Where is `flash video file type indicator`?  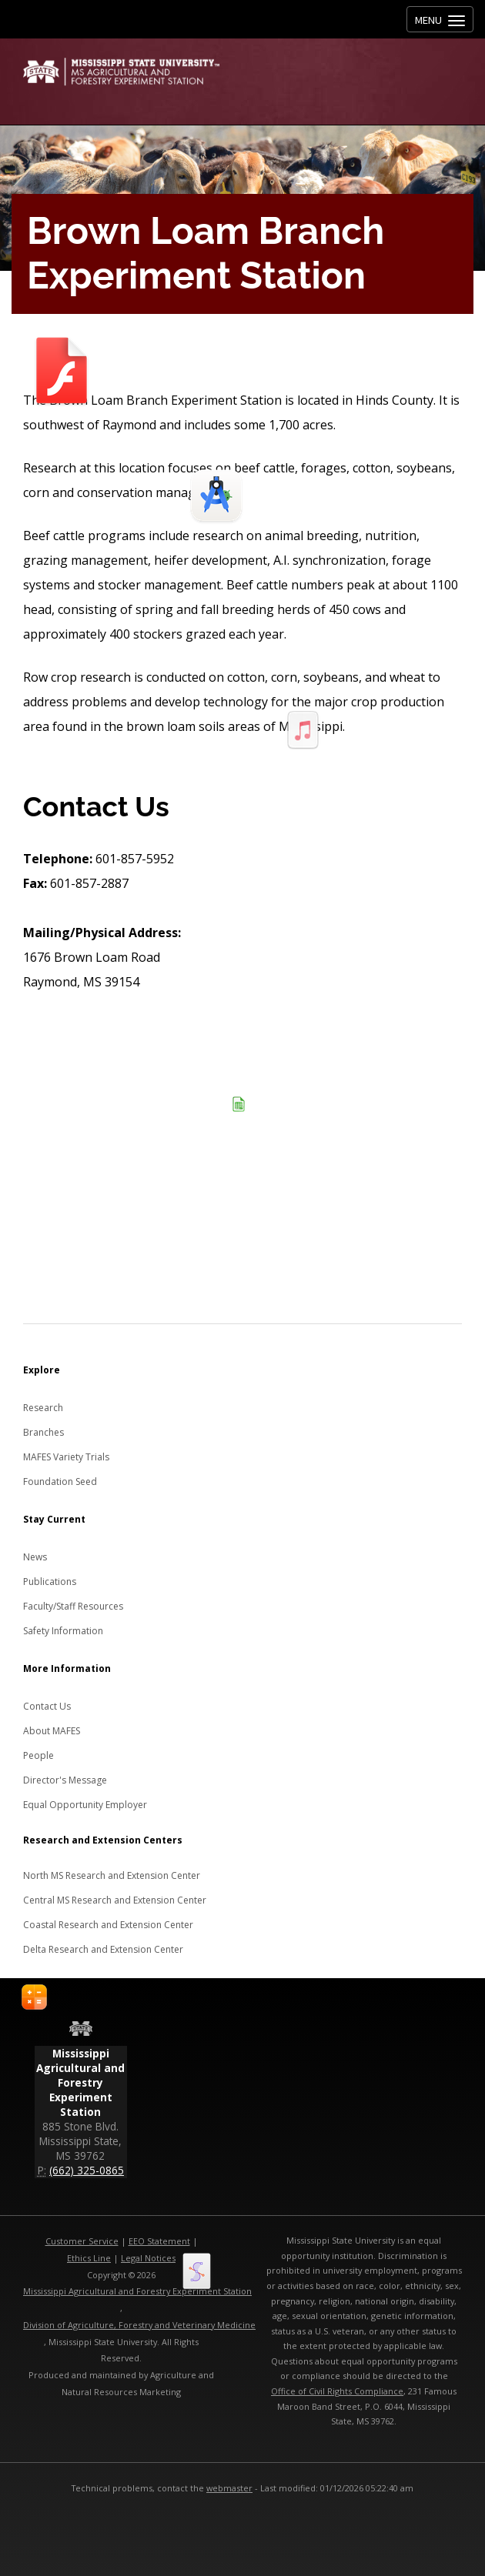 flash video file type indicator is located at coordinates (62, 372).